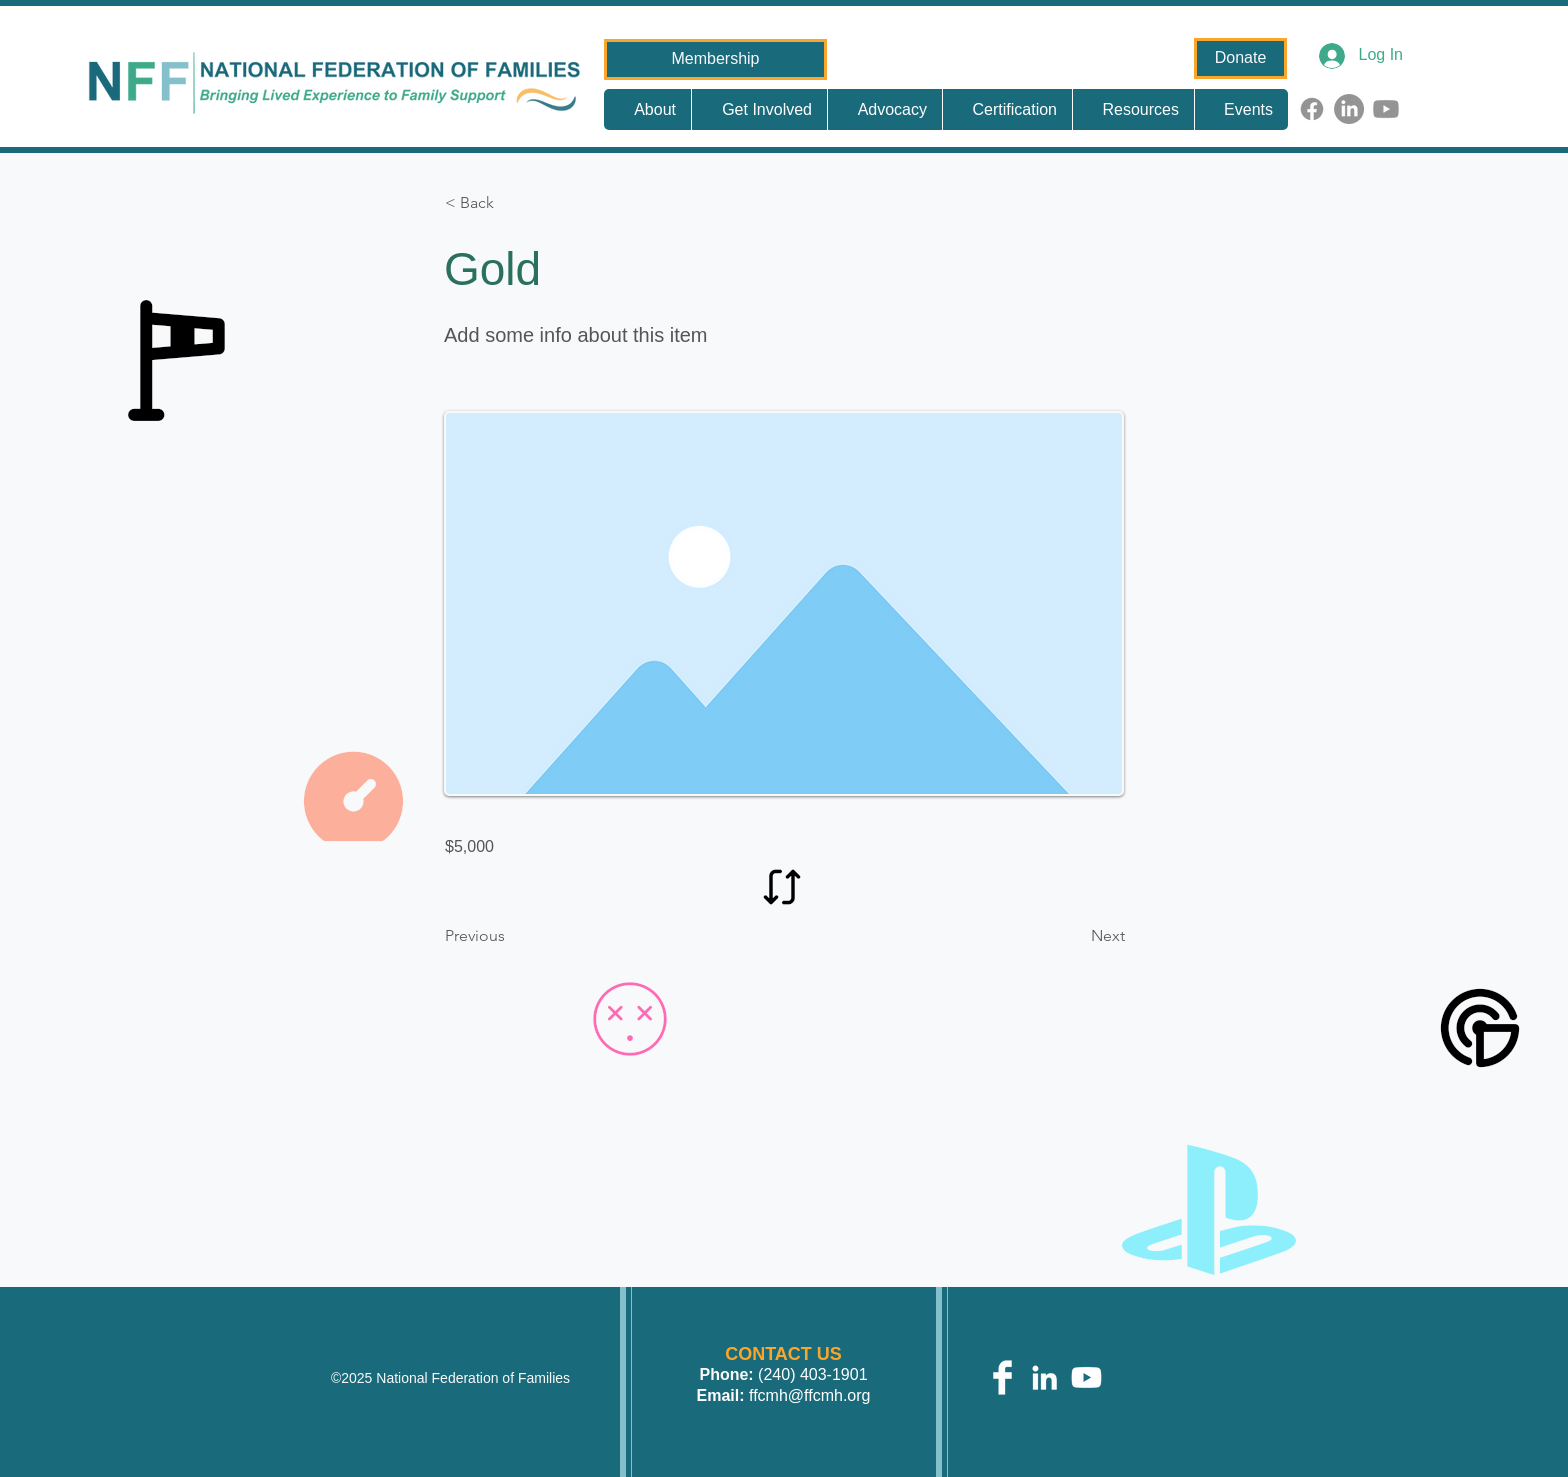 This screenshot has height=1477, width=1568. I want to click on view current wind conditions, so click(182, 360).